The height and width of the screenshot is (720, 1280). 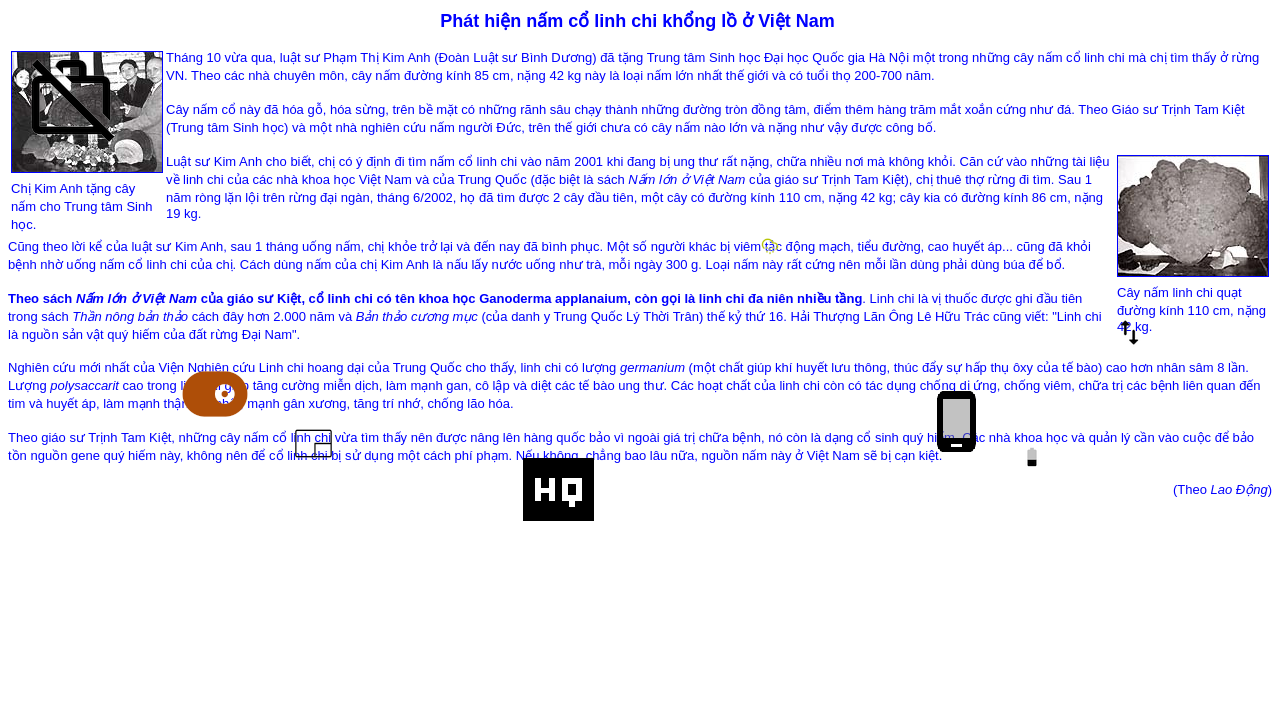 I want to click on switch to high quality playback, so click(x=558, y=489).